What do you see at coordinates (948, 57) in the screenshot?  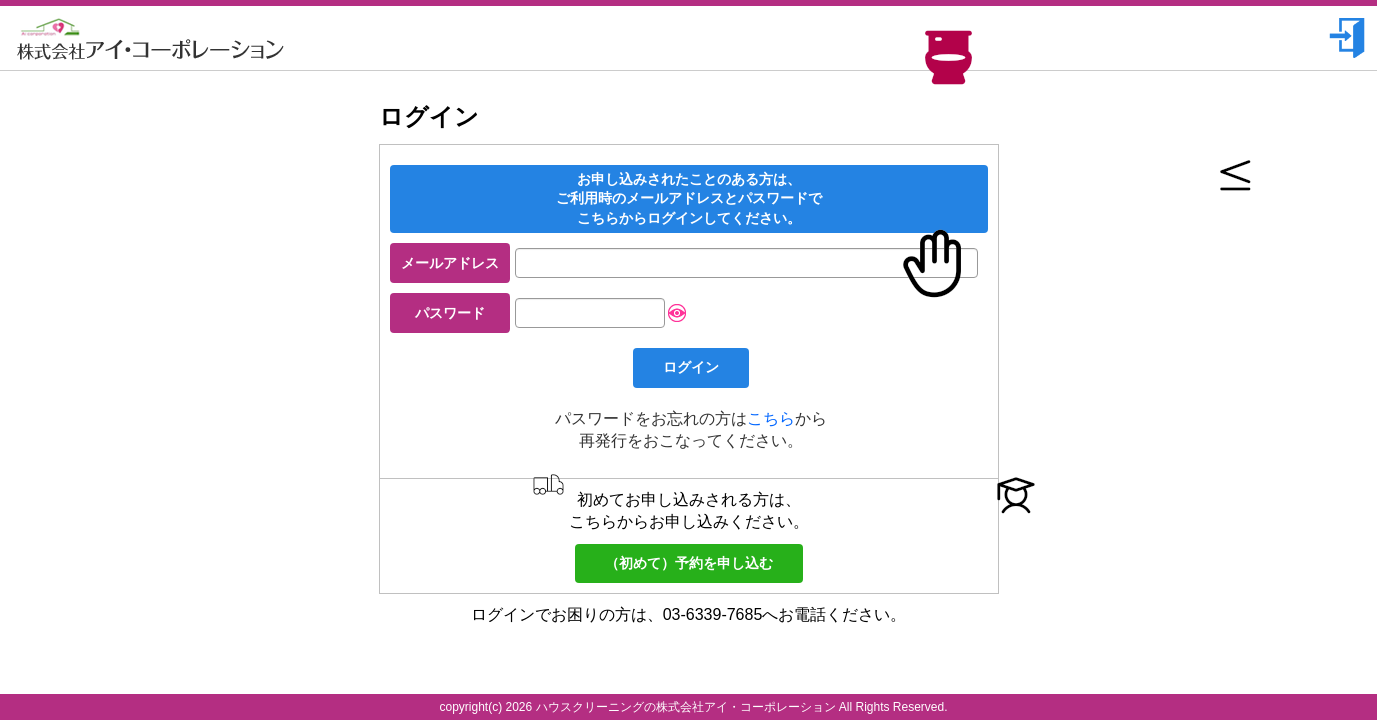 I see `indicates restroom or bathroom location` at bounding box center [948, 57].